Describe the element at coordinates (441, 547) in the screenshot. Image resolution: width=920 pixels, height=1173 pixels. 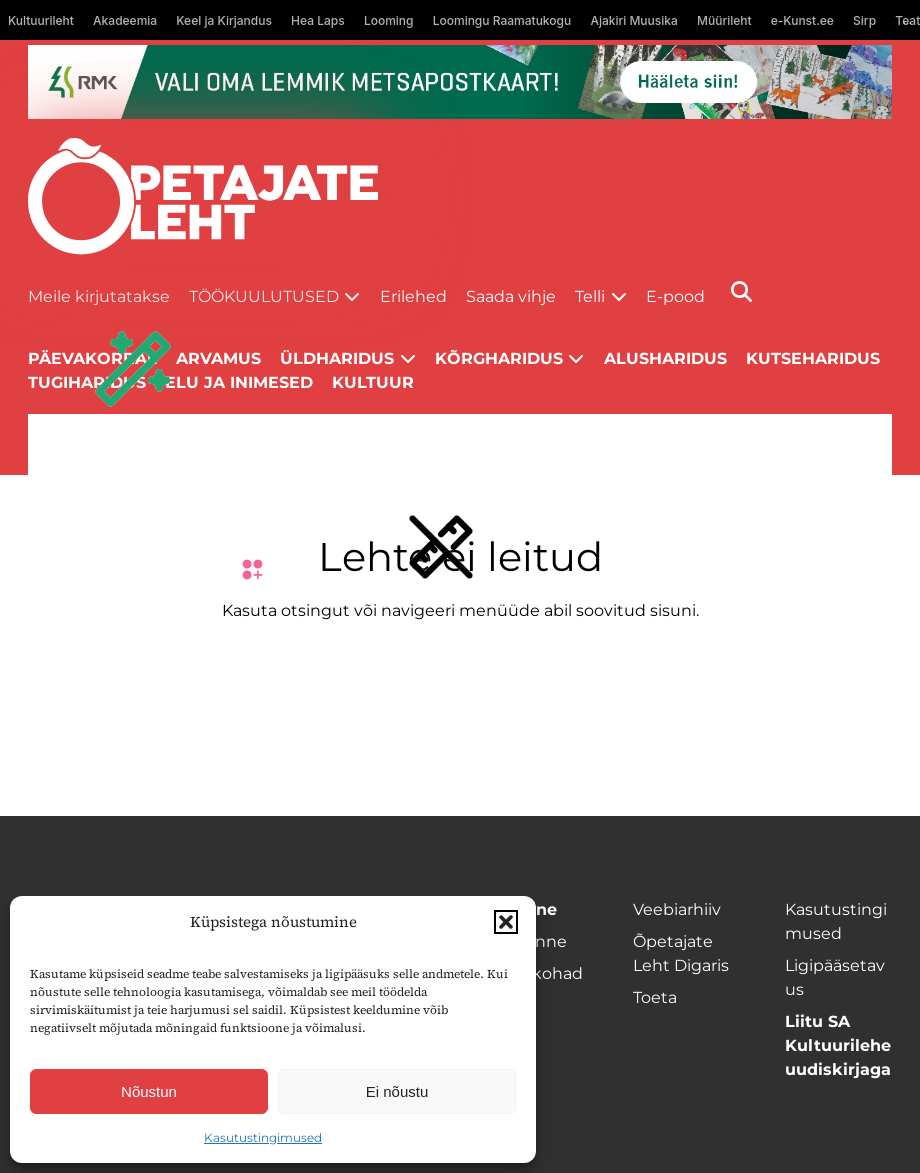
I see `disable measurement tools` at that location.